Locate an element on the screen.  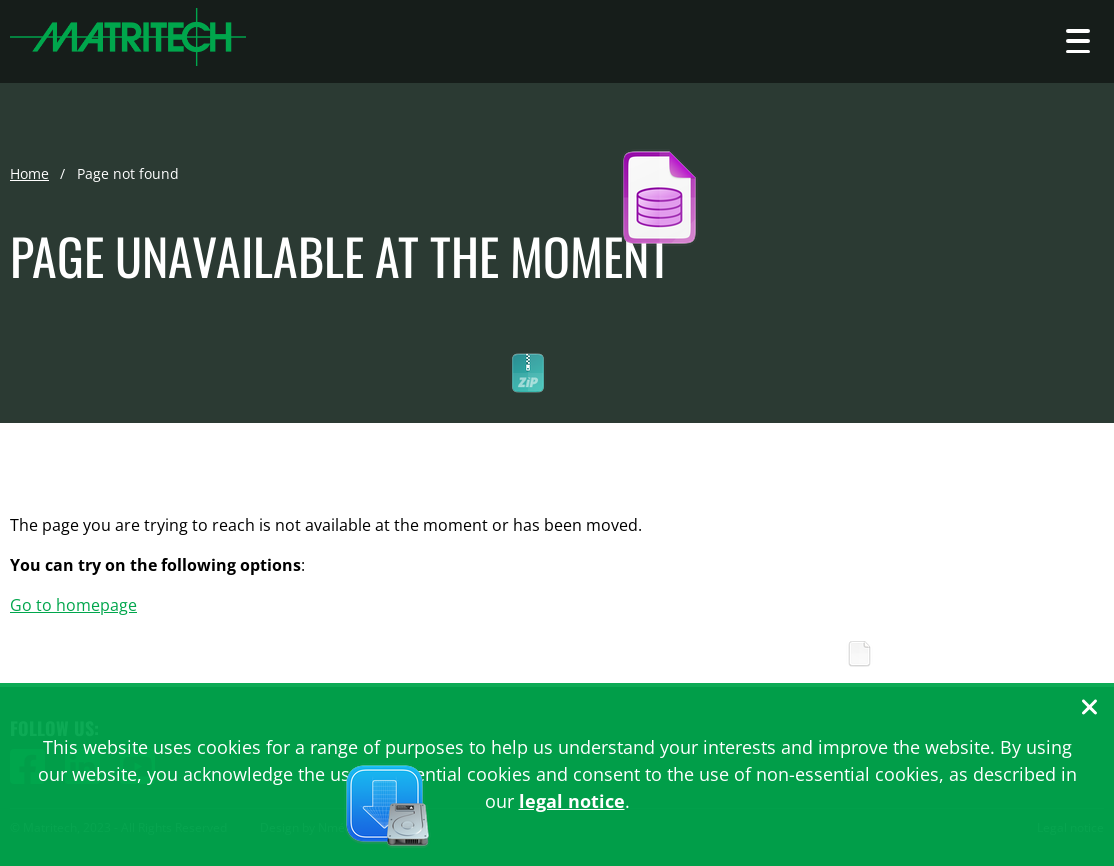
indicates an empty or blank file is located at coordinates (859, 653).